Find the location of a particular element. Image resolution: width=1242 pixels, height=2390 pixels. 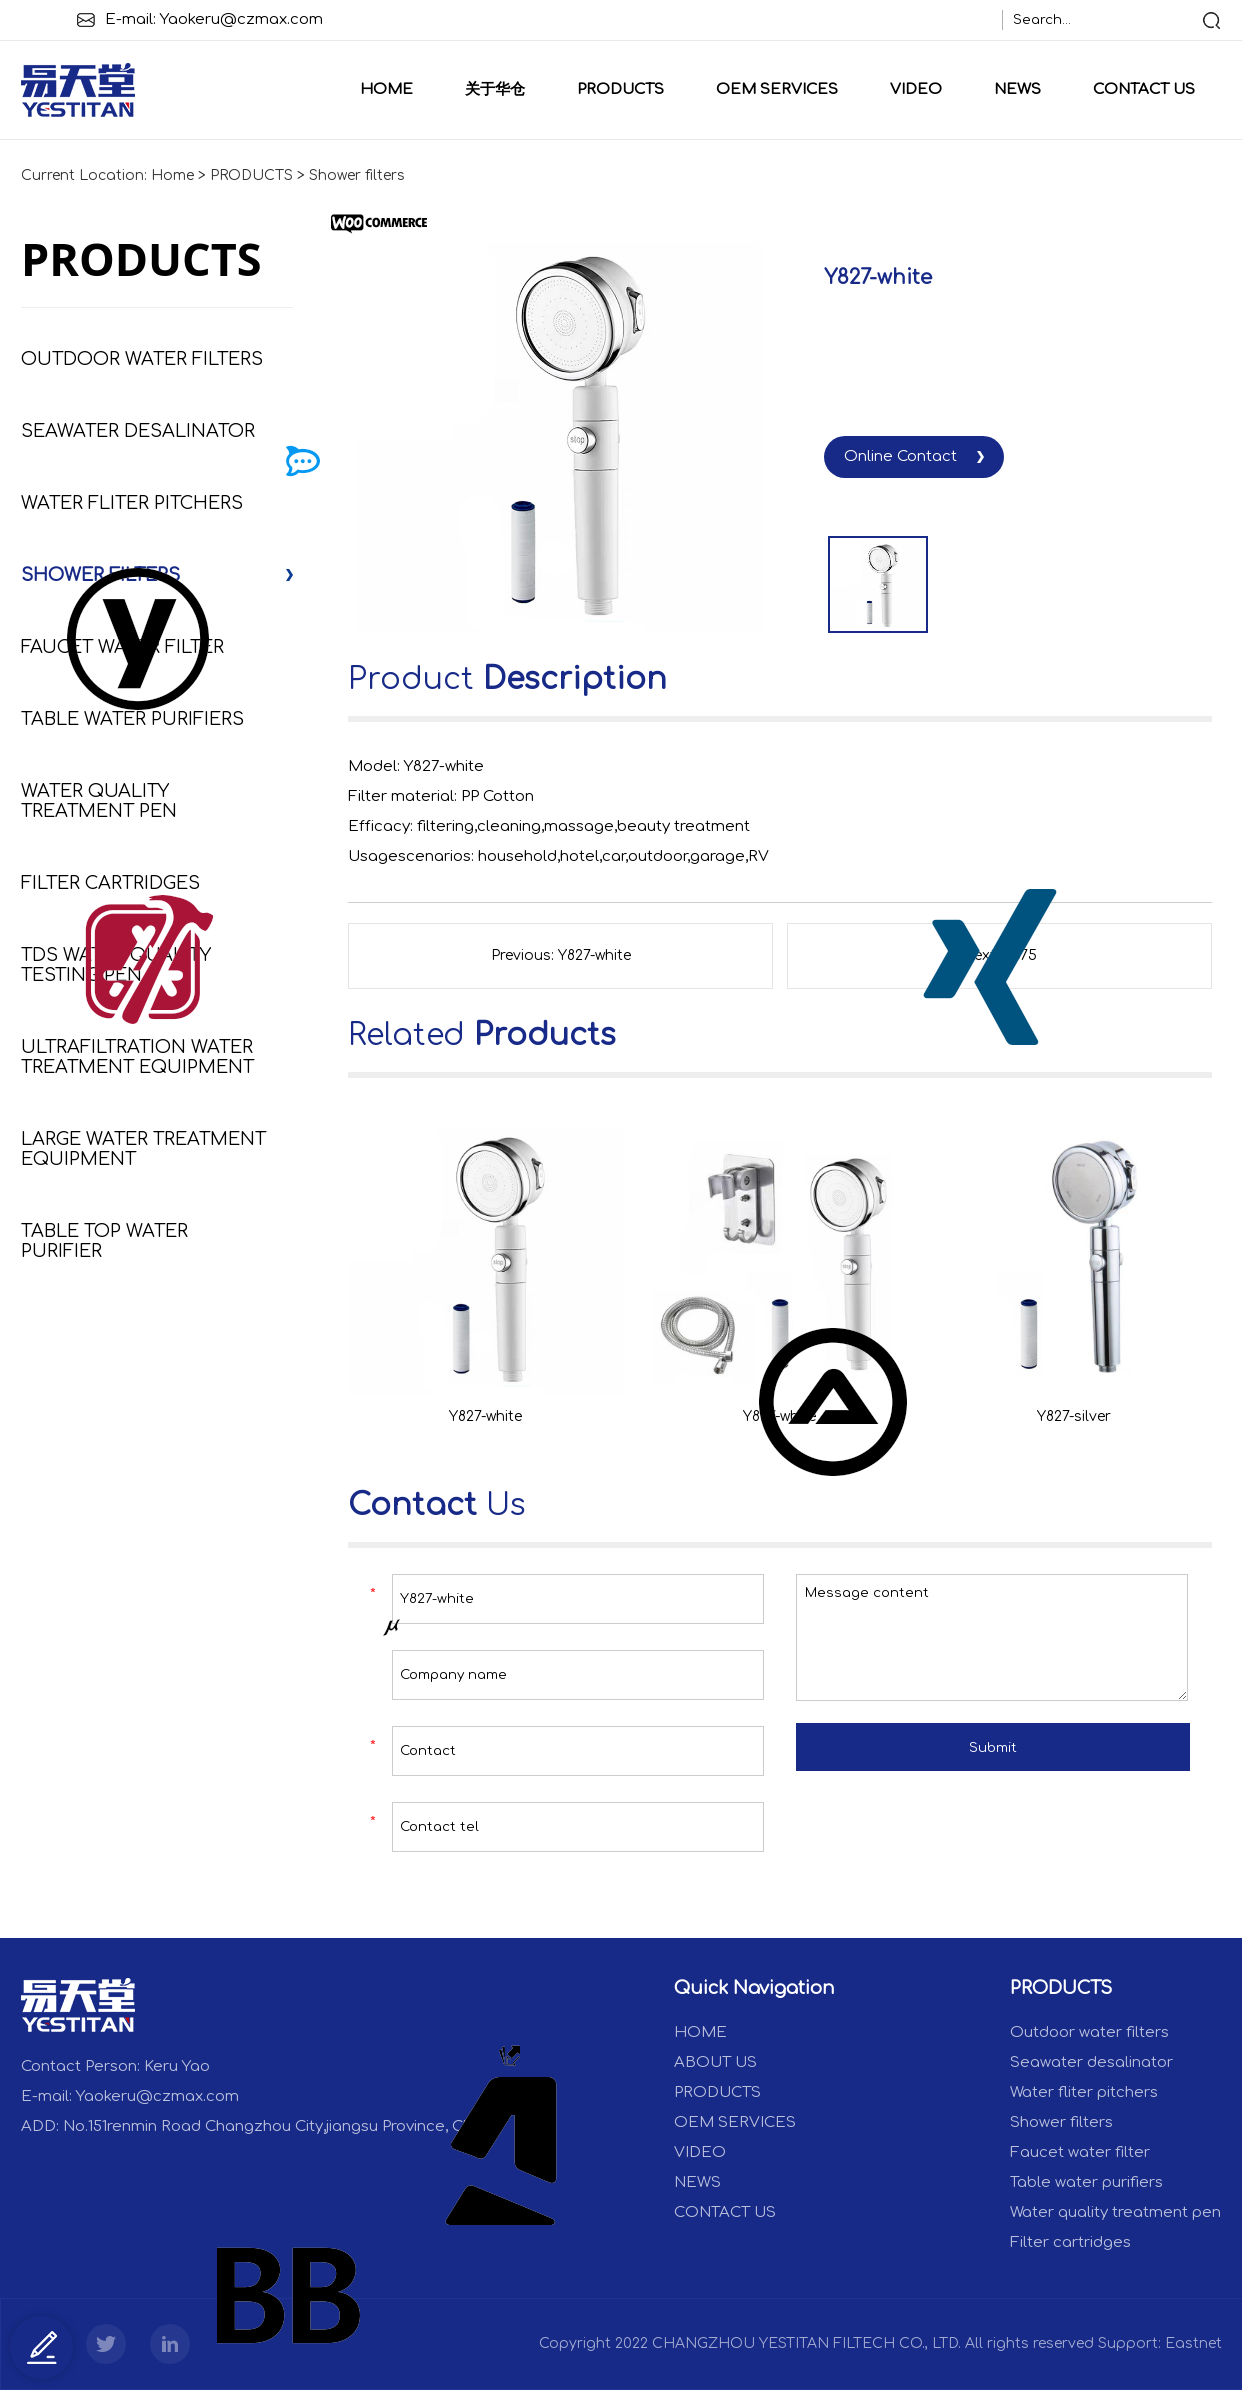

yubico security key branding is located at coordinates (138, 639).